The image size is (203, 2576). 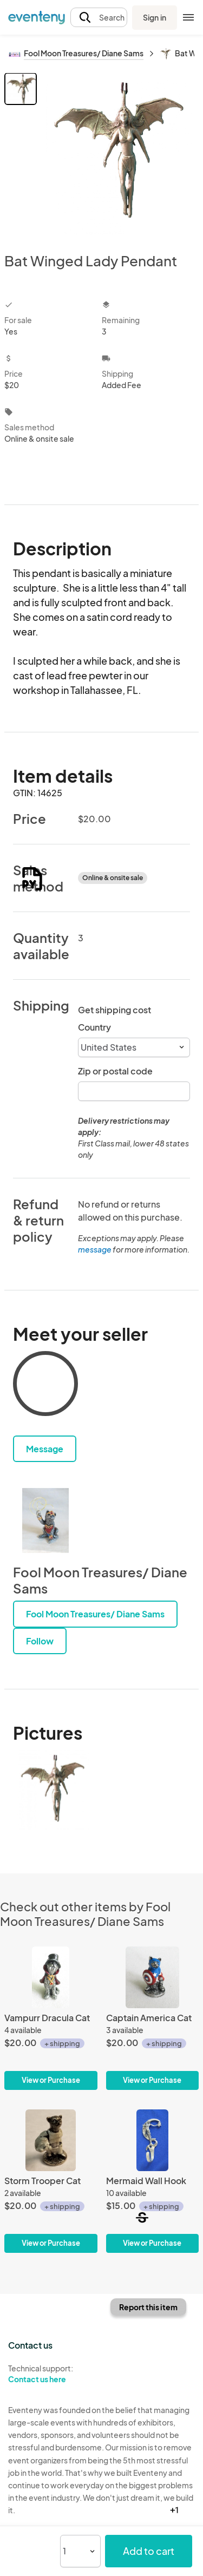 I want to click on apply strikethrough formatting to selected text, so click(x=142, y=2218).